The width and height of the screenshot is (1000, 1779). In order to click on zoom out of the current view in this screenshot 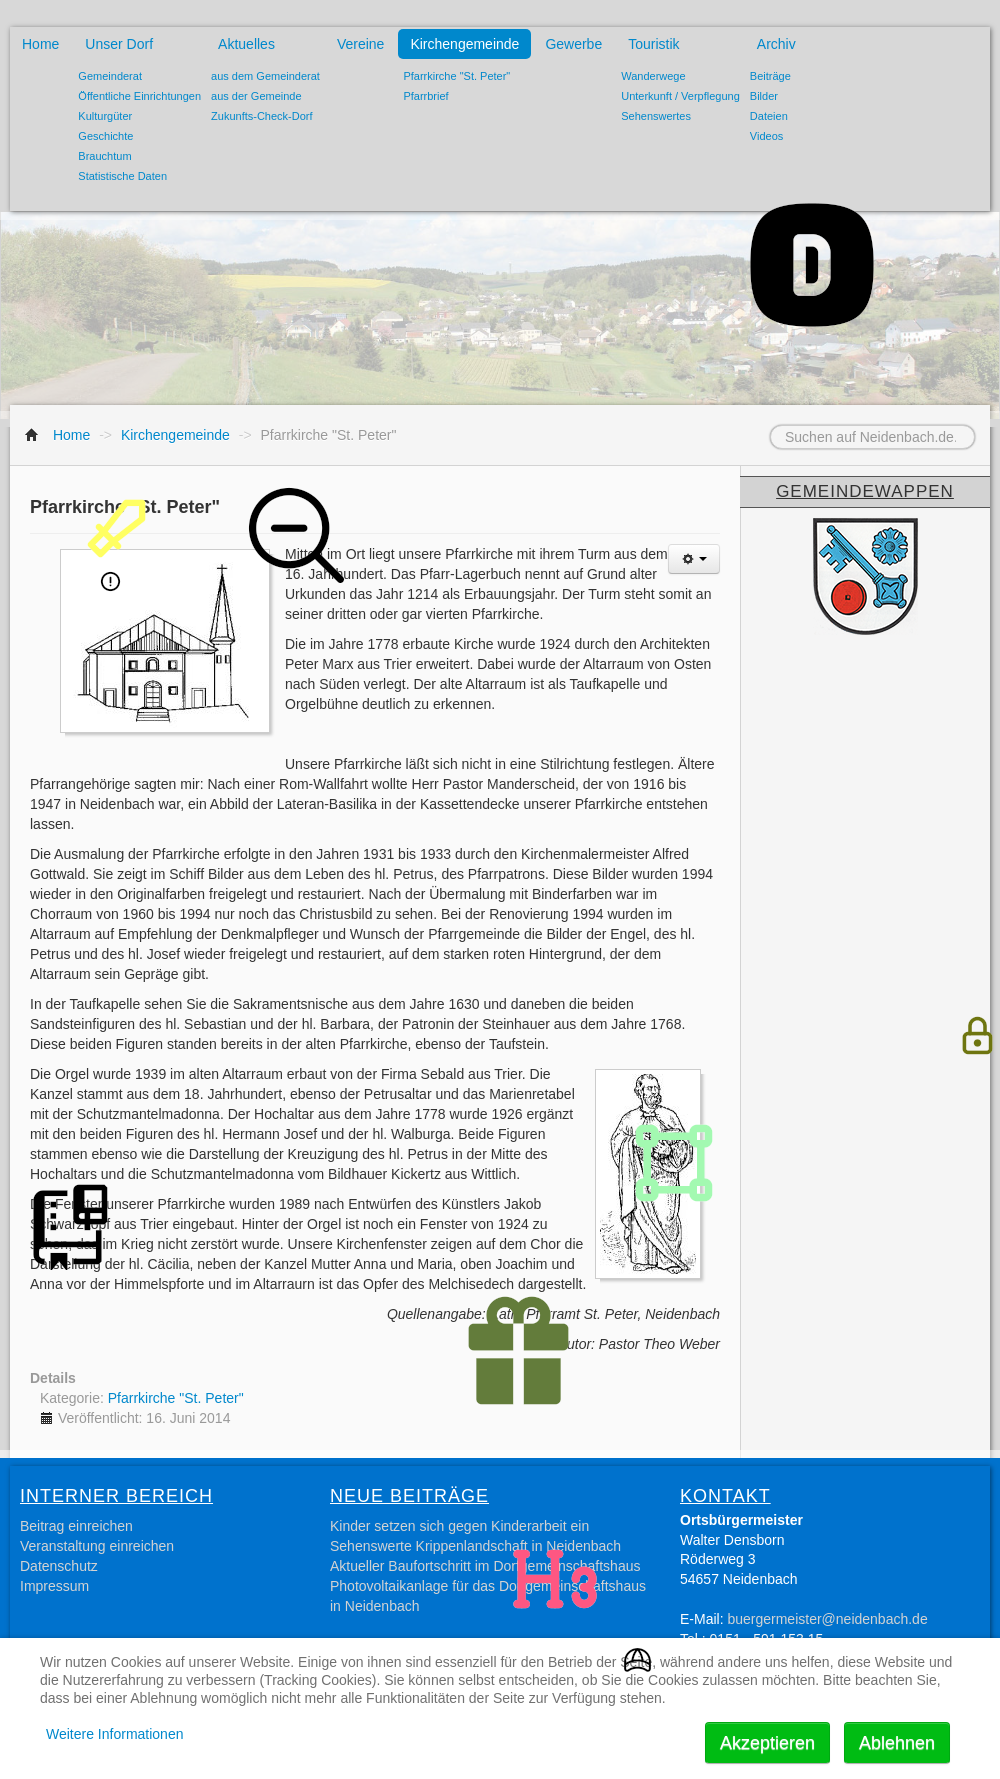, I will do `click(296, 535)`.